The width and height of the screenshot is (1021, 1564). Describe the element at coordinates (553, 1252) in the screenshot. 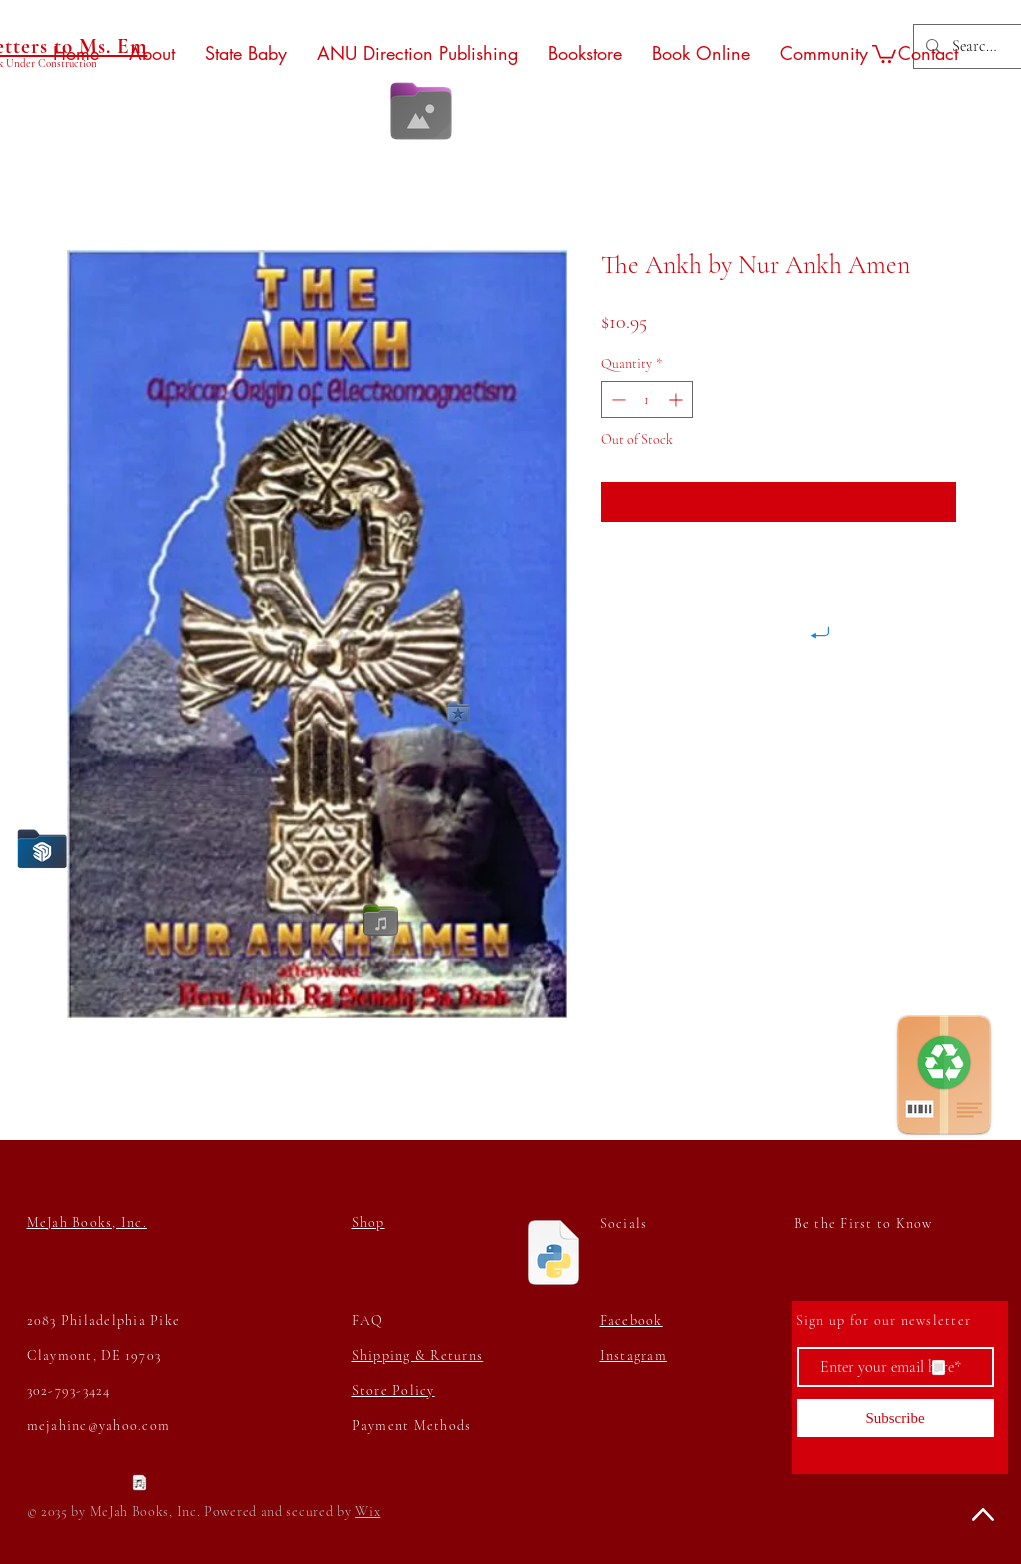

I see `a python source code file` at that location.